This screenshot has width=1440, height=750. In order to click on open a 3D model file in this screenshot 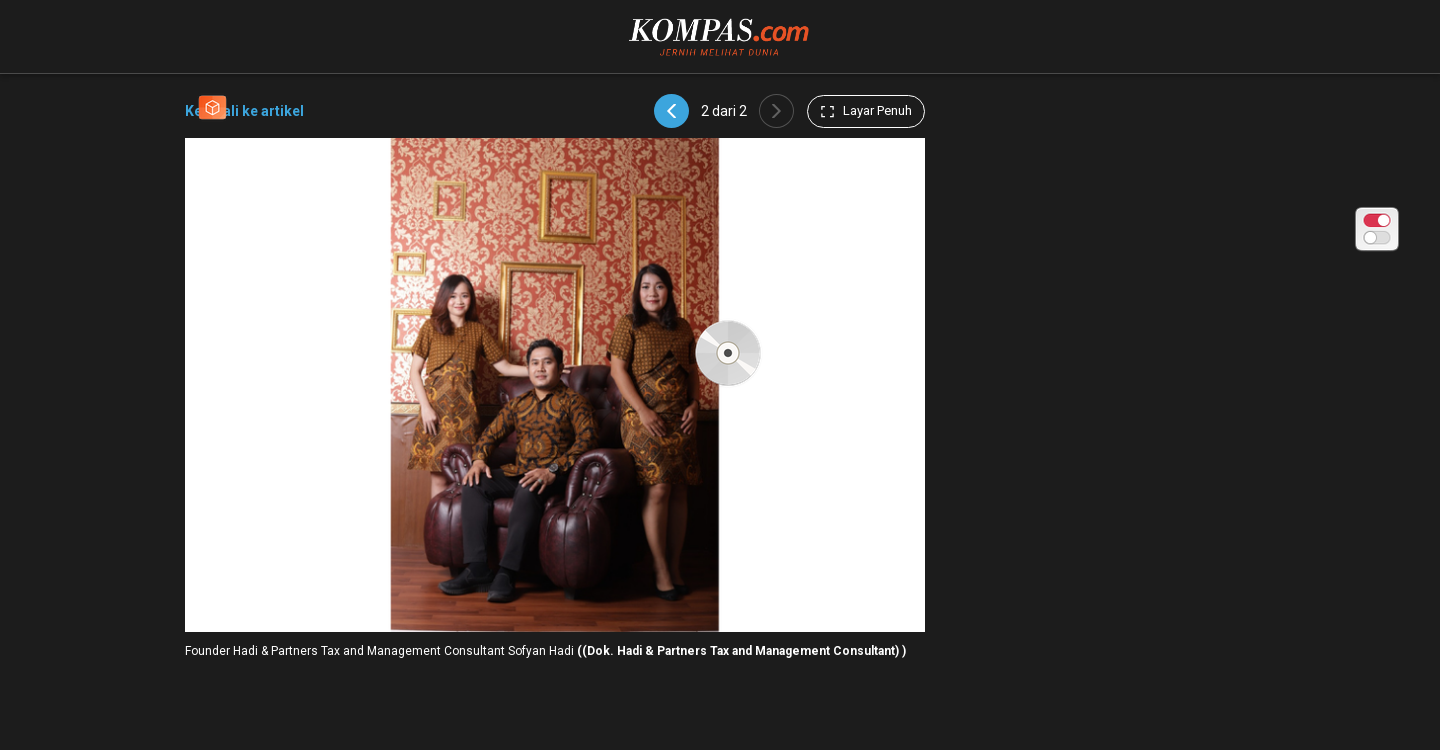, I will do `click(212, 106)`.